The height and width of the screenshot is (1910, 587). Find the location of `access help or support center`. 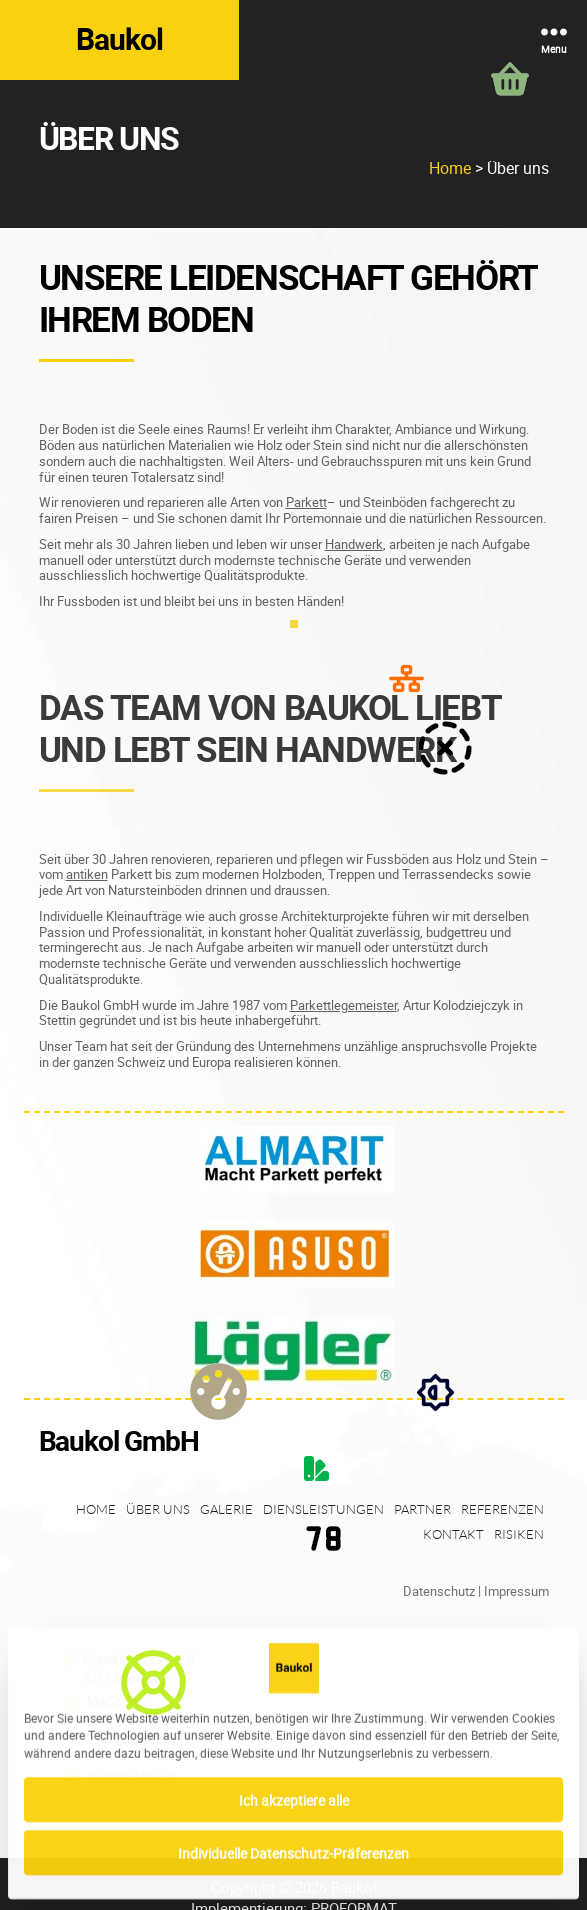

access help or support center is located at coordinates (153, 1682).